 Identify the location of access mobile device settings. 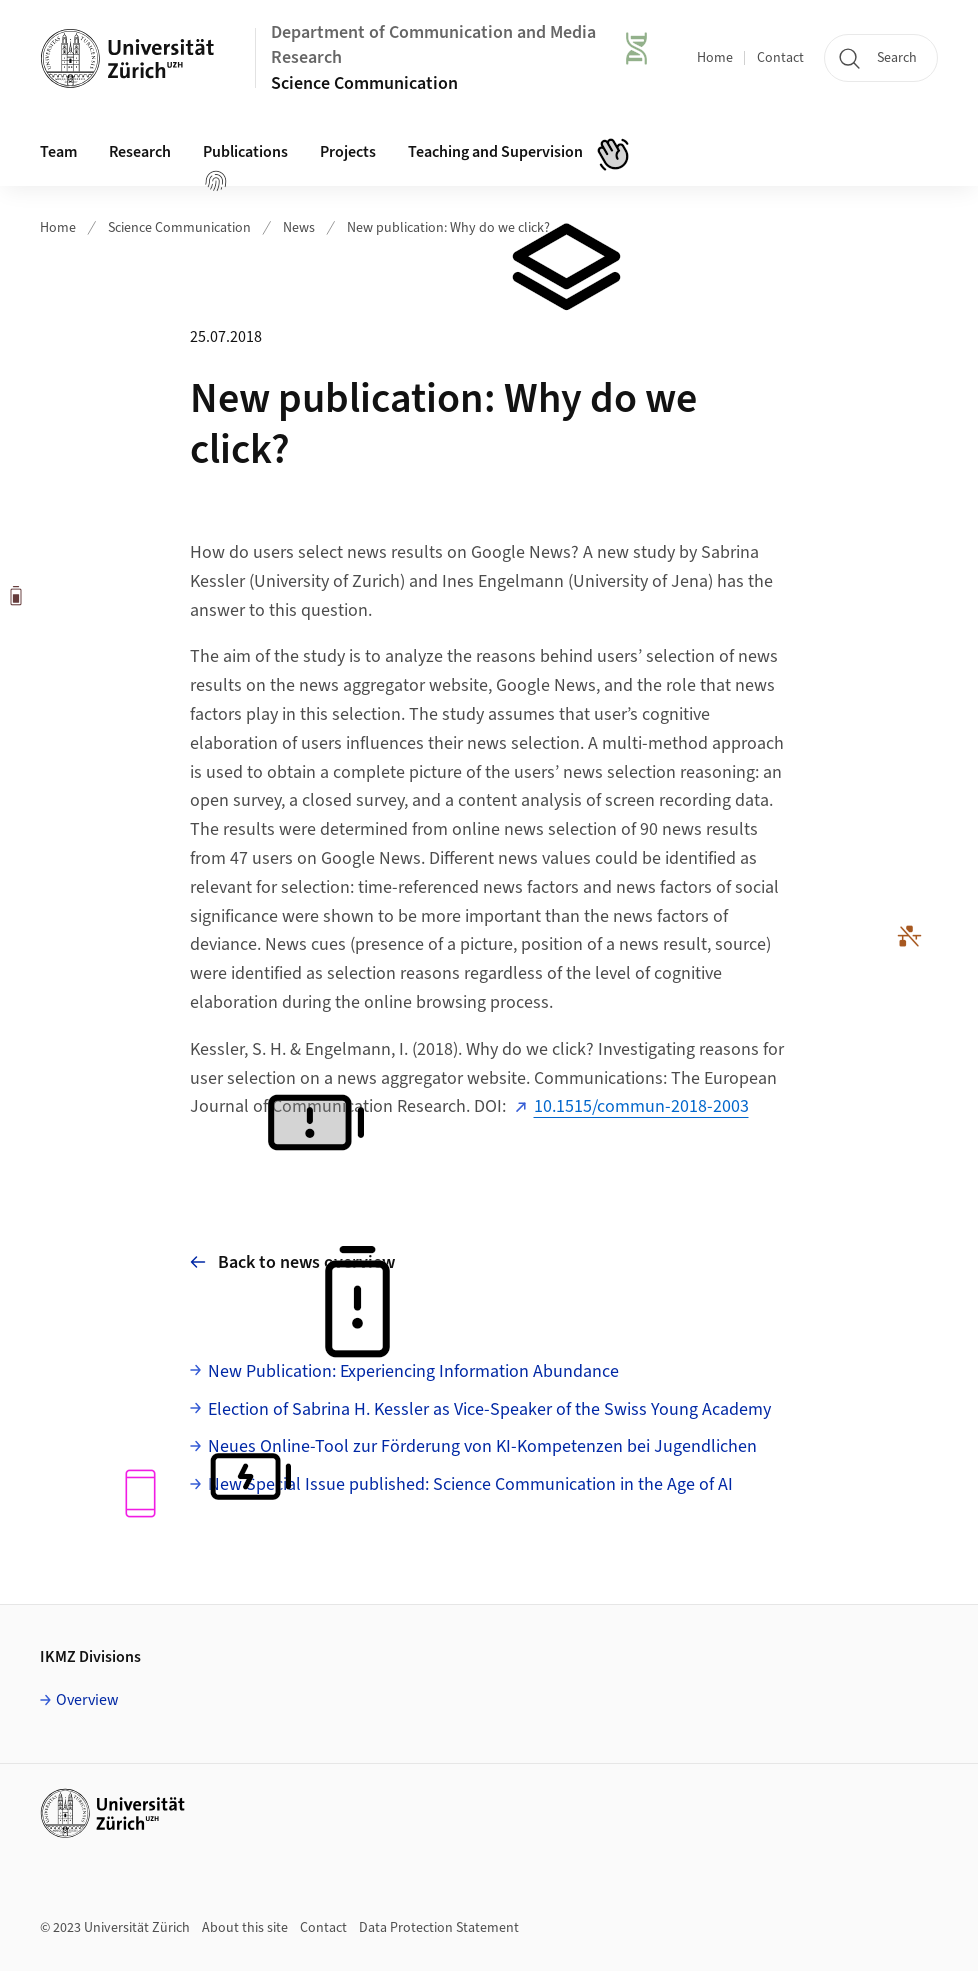
(140, 1493).